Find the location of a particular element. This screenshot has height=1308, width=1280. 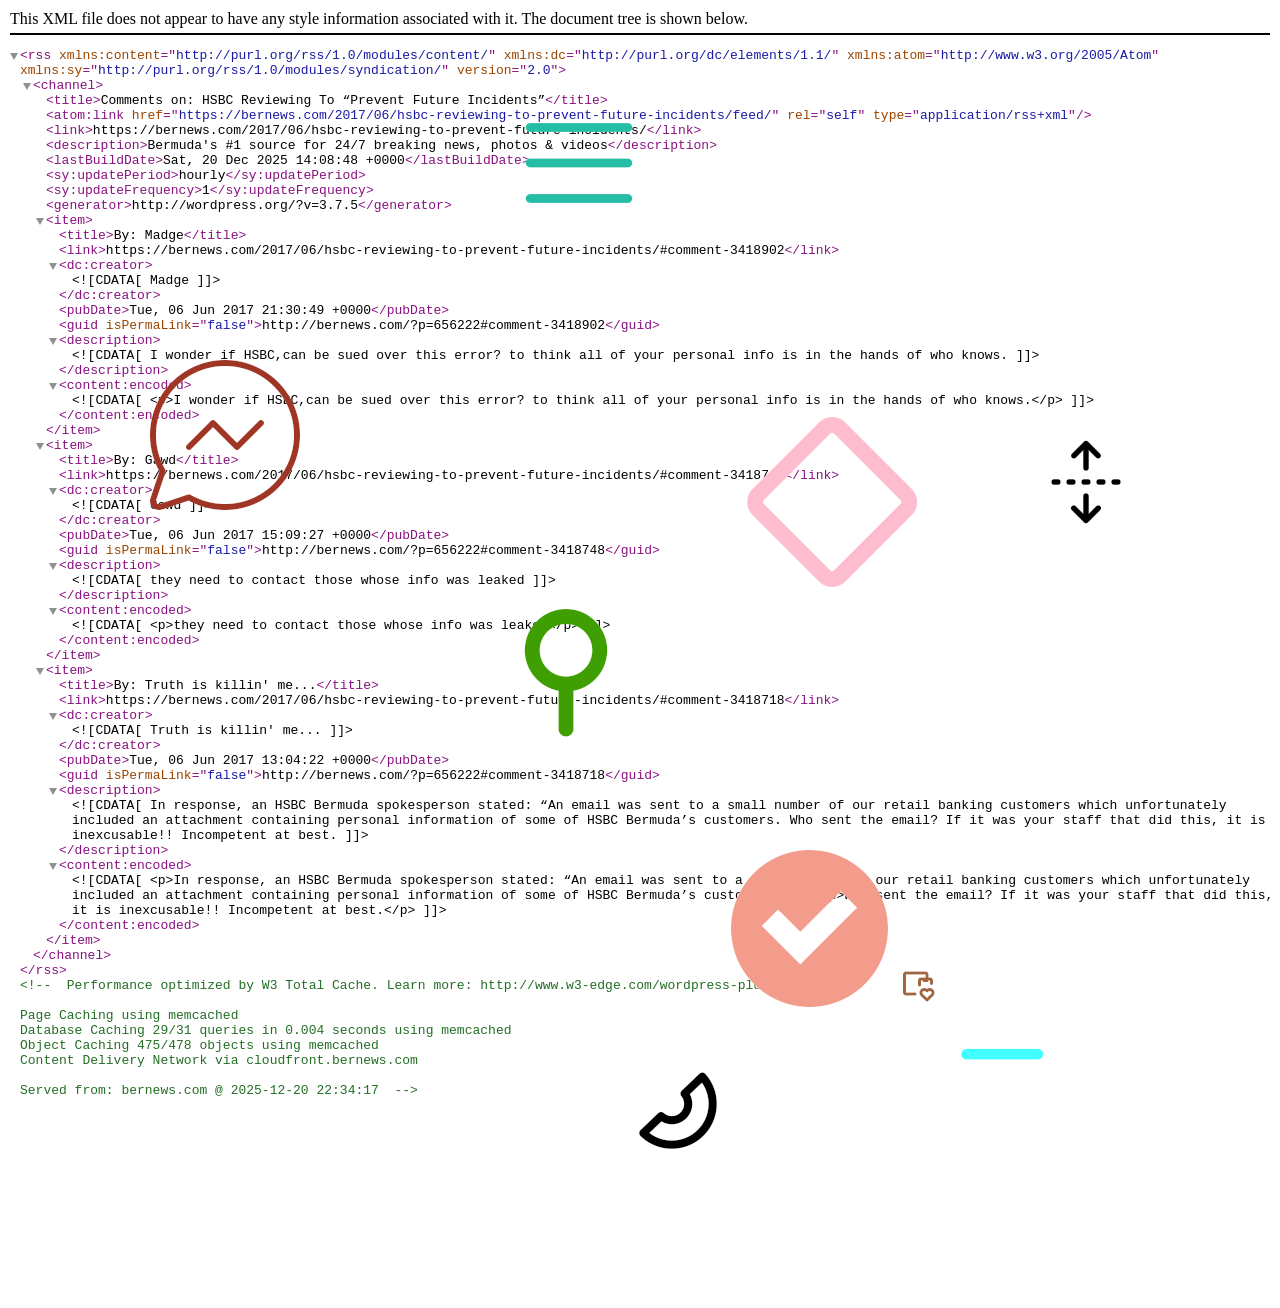

indicates successful completion or confirmation is located at coordinates (809, 928).